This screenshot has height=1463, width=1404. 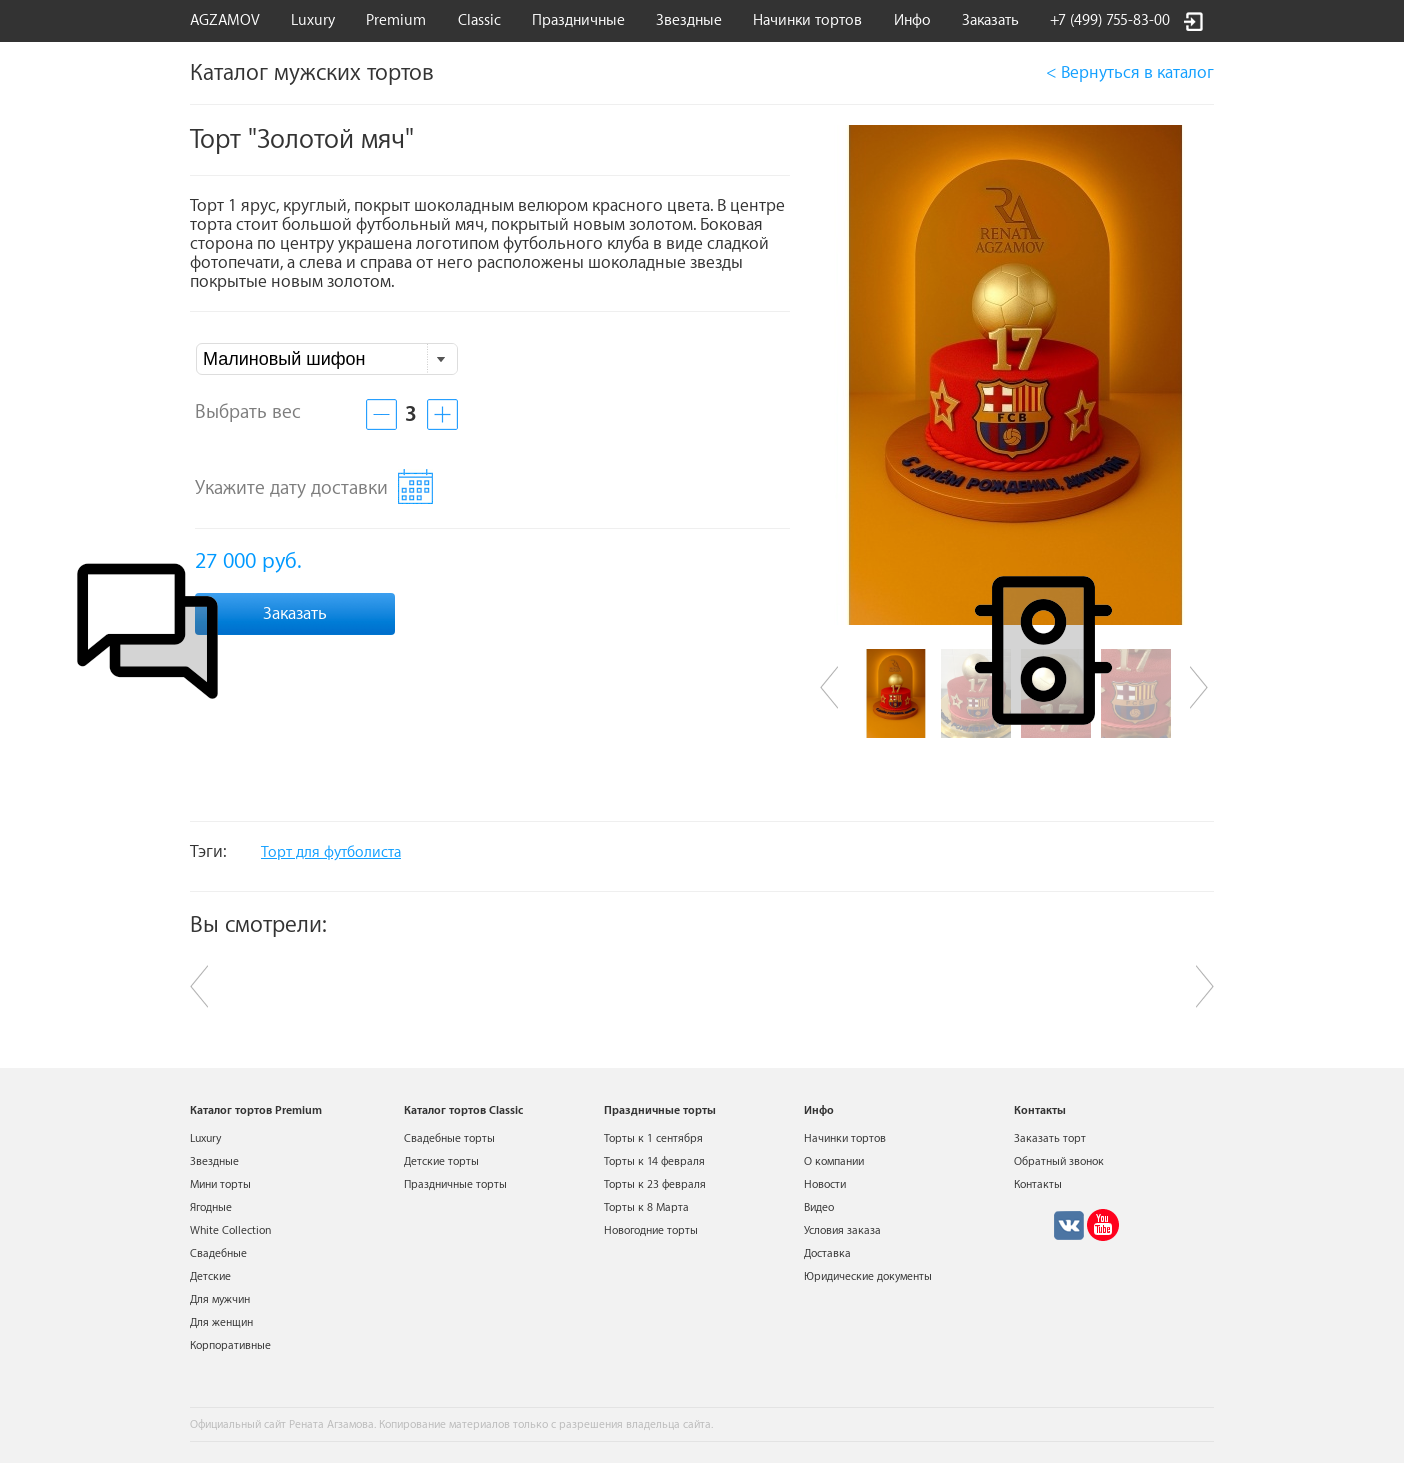 I want to click on open your messages or conversations, so click(x=147, y=628).